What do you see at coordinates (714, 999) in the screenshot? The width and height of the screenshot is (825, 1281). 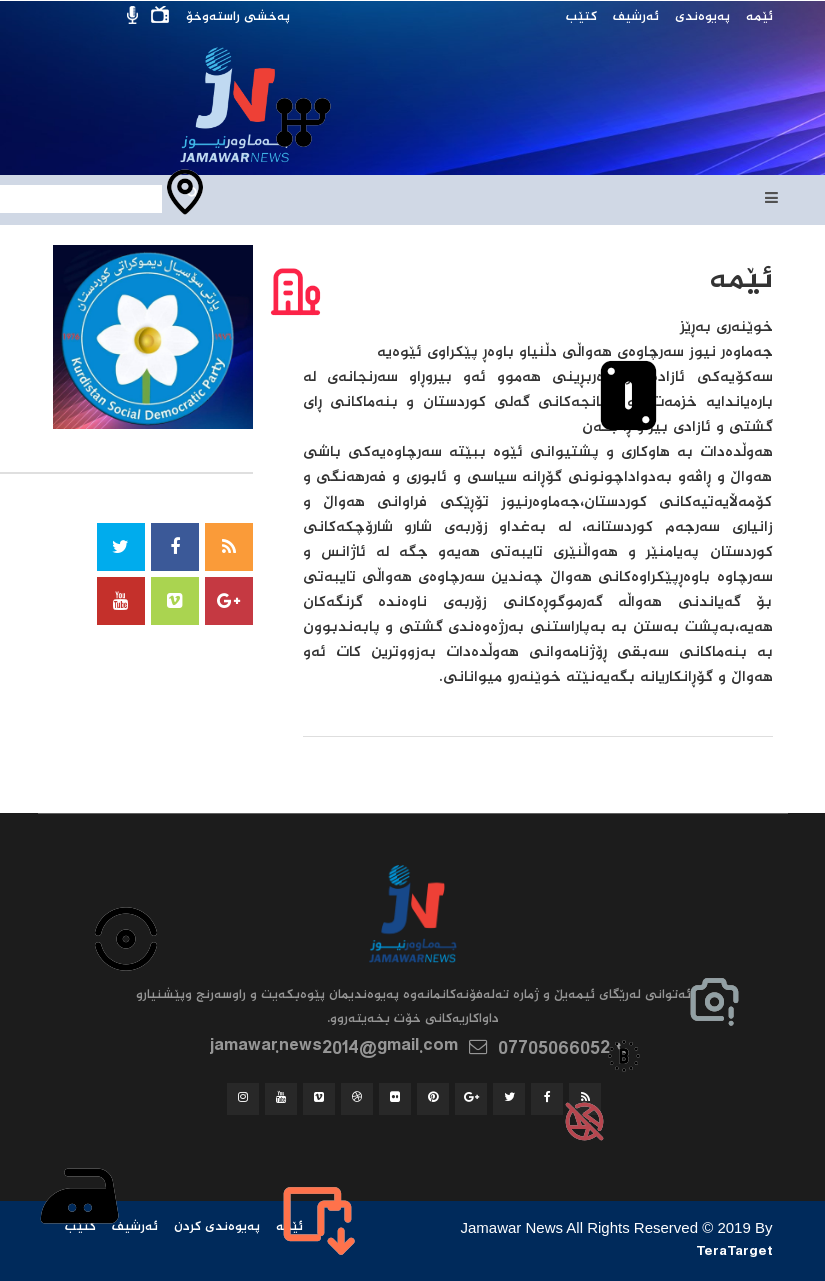 I see `camera error or malfunction alert` at bounding box center [714, 999].